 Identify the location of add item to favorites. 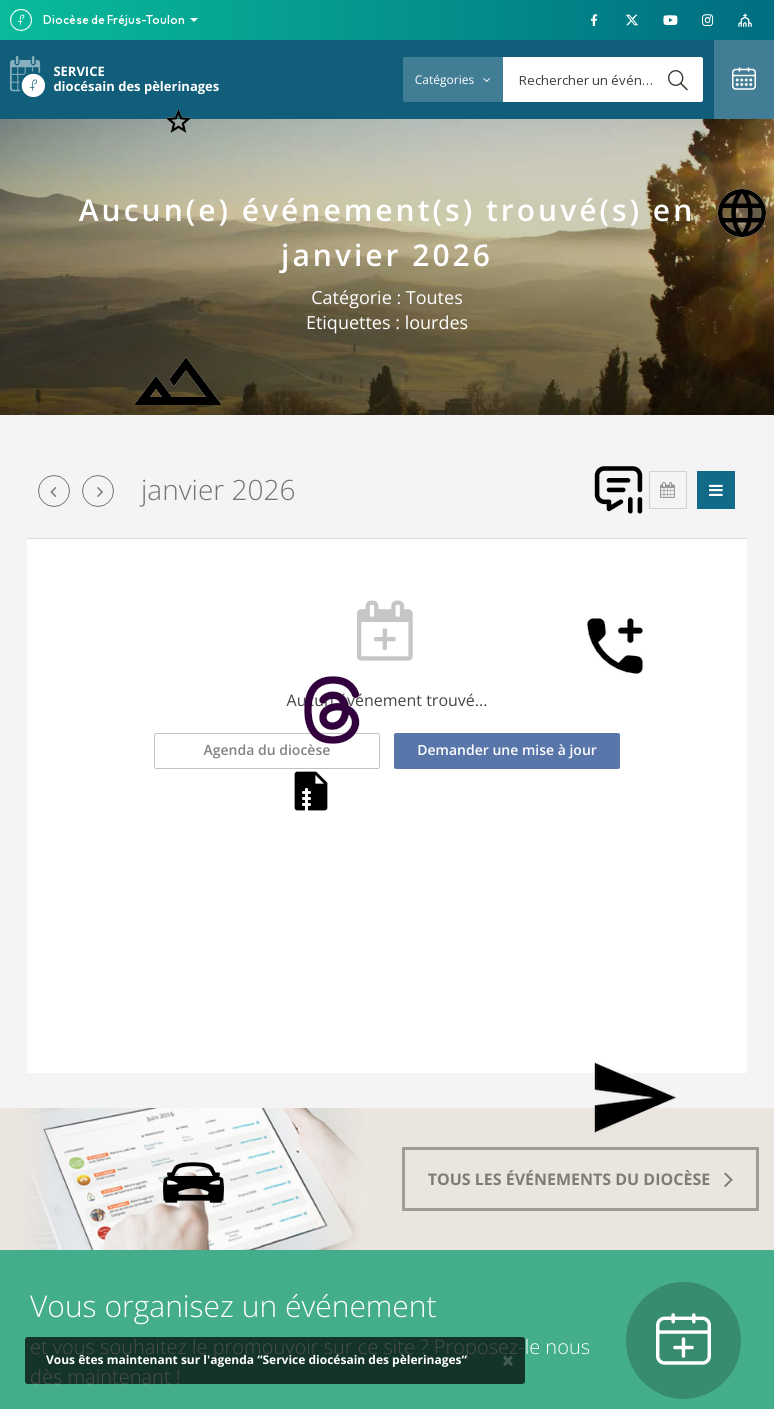
(178, 121).